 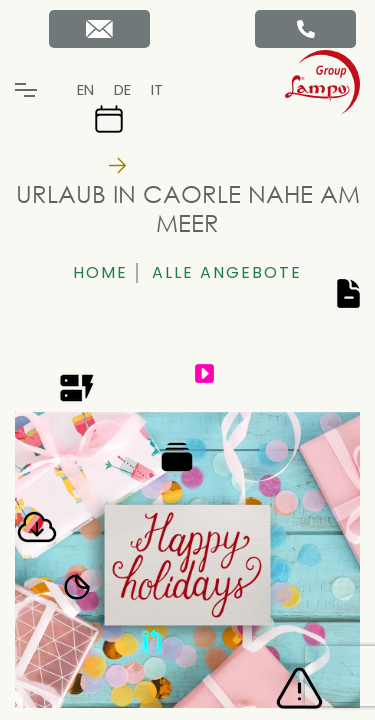 What do you see at coordinates (109, 119) in the screenshot?
I see `view calendar or schedule` at bounding box center [109, 119].